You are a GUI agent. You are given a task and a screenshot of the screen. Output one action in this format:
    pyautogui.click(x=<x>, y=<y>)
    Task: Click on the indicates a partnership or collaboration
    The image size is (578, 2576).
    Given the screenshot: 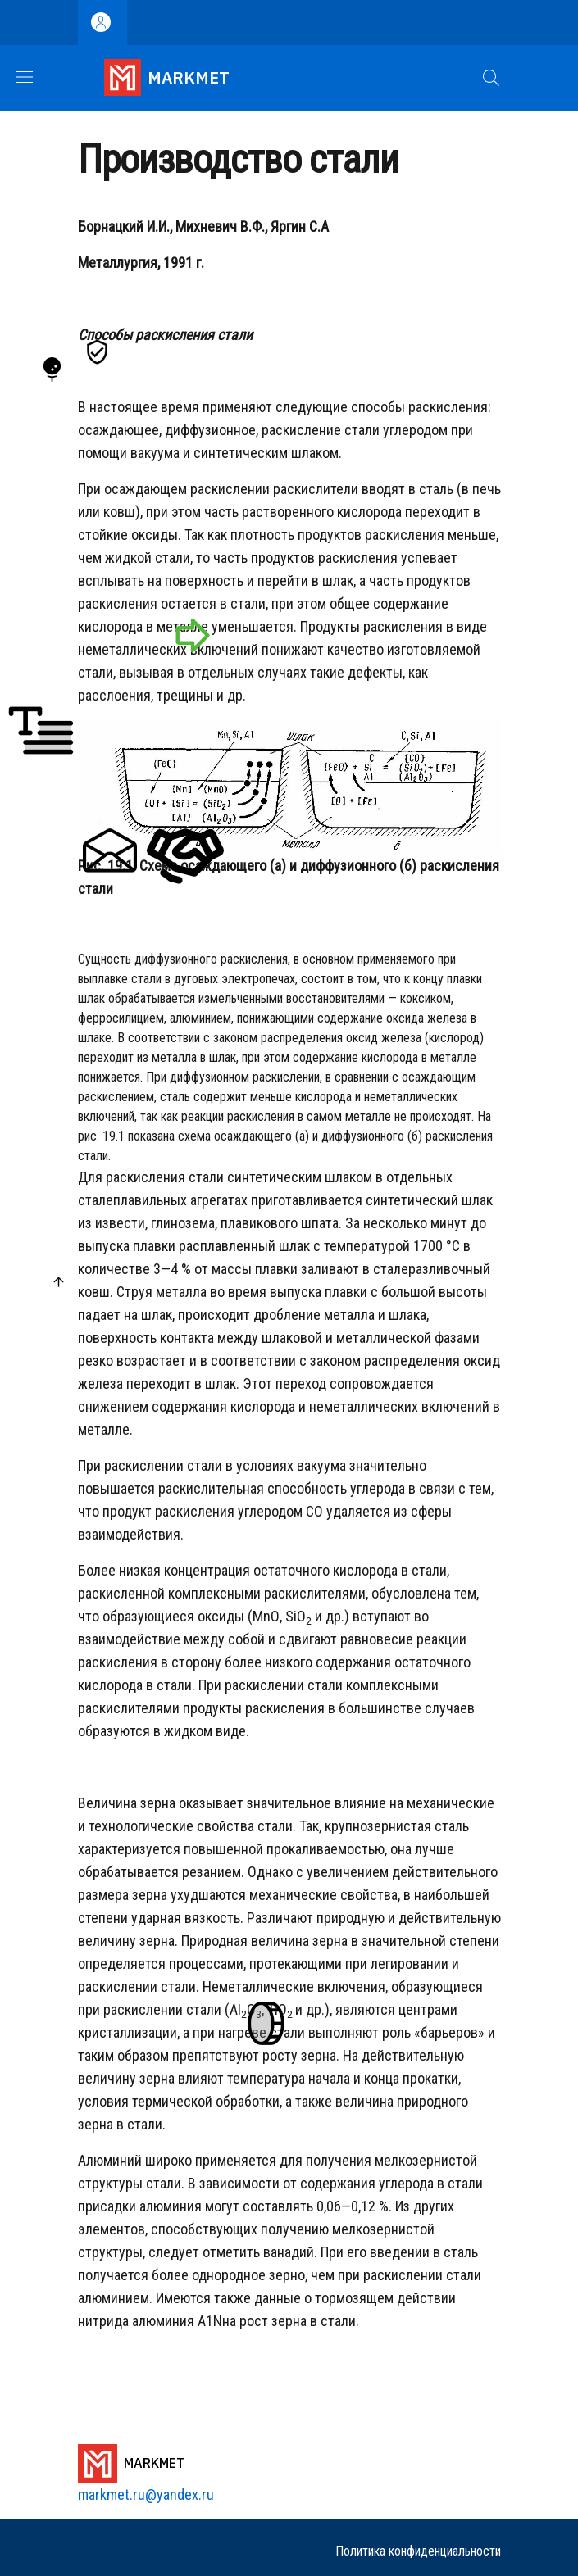 What is the action you would take?
    pyautogui.click(x=185, y=854)
    